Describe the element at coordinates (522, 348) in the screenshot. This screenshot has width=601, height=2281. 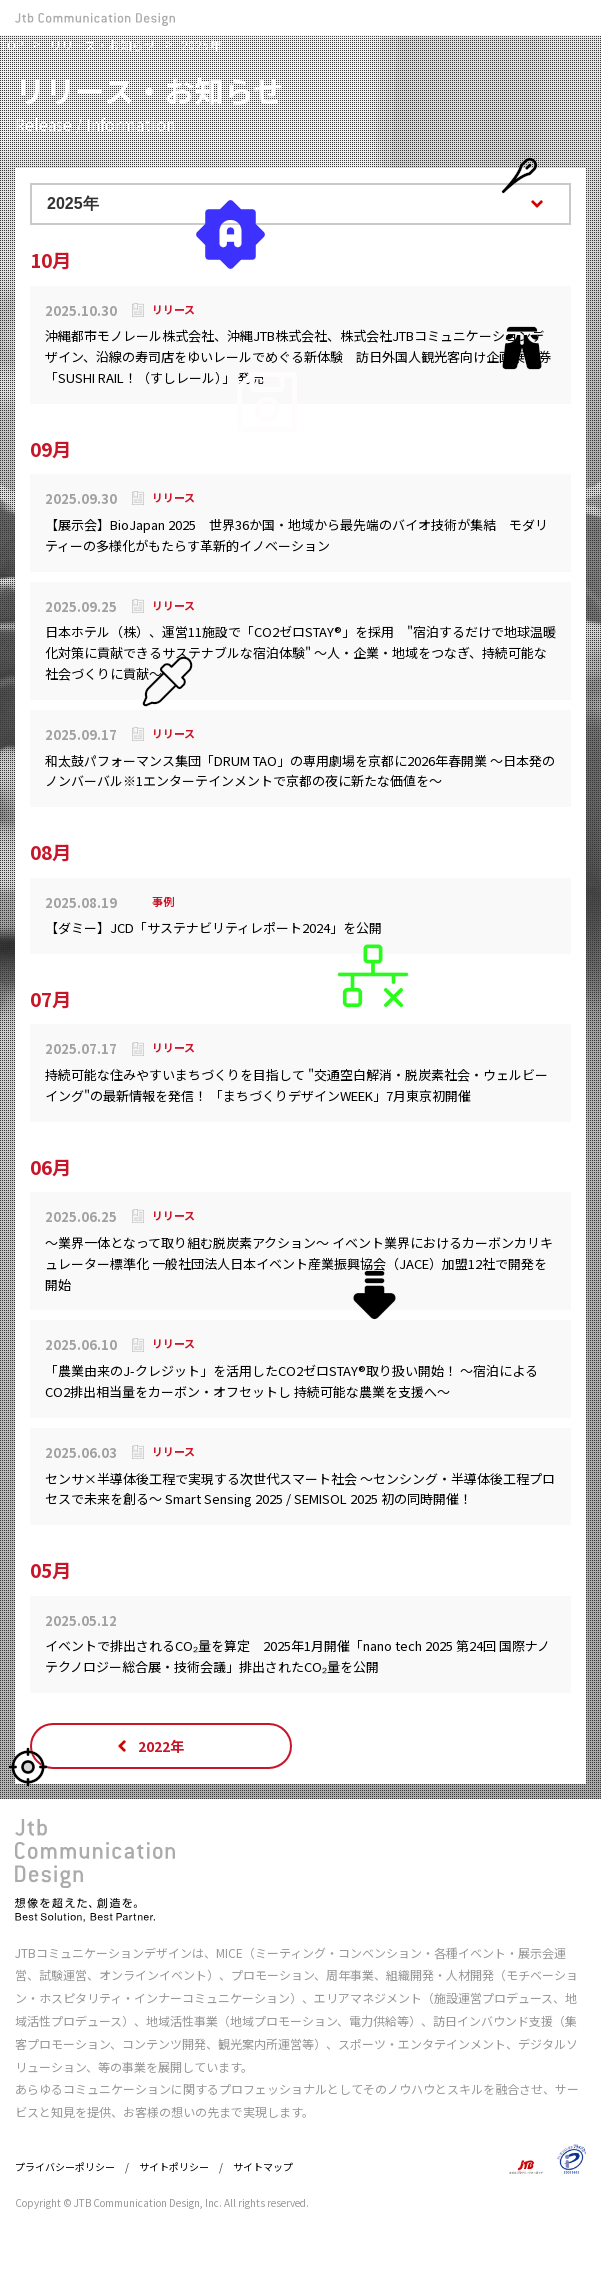
I see `browse pants or bottoms in a clothing app` at that location.